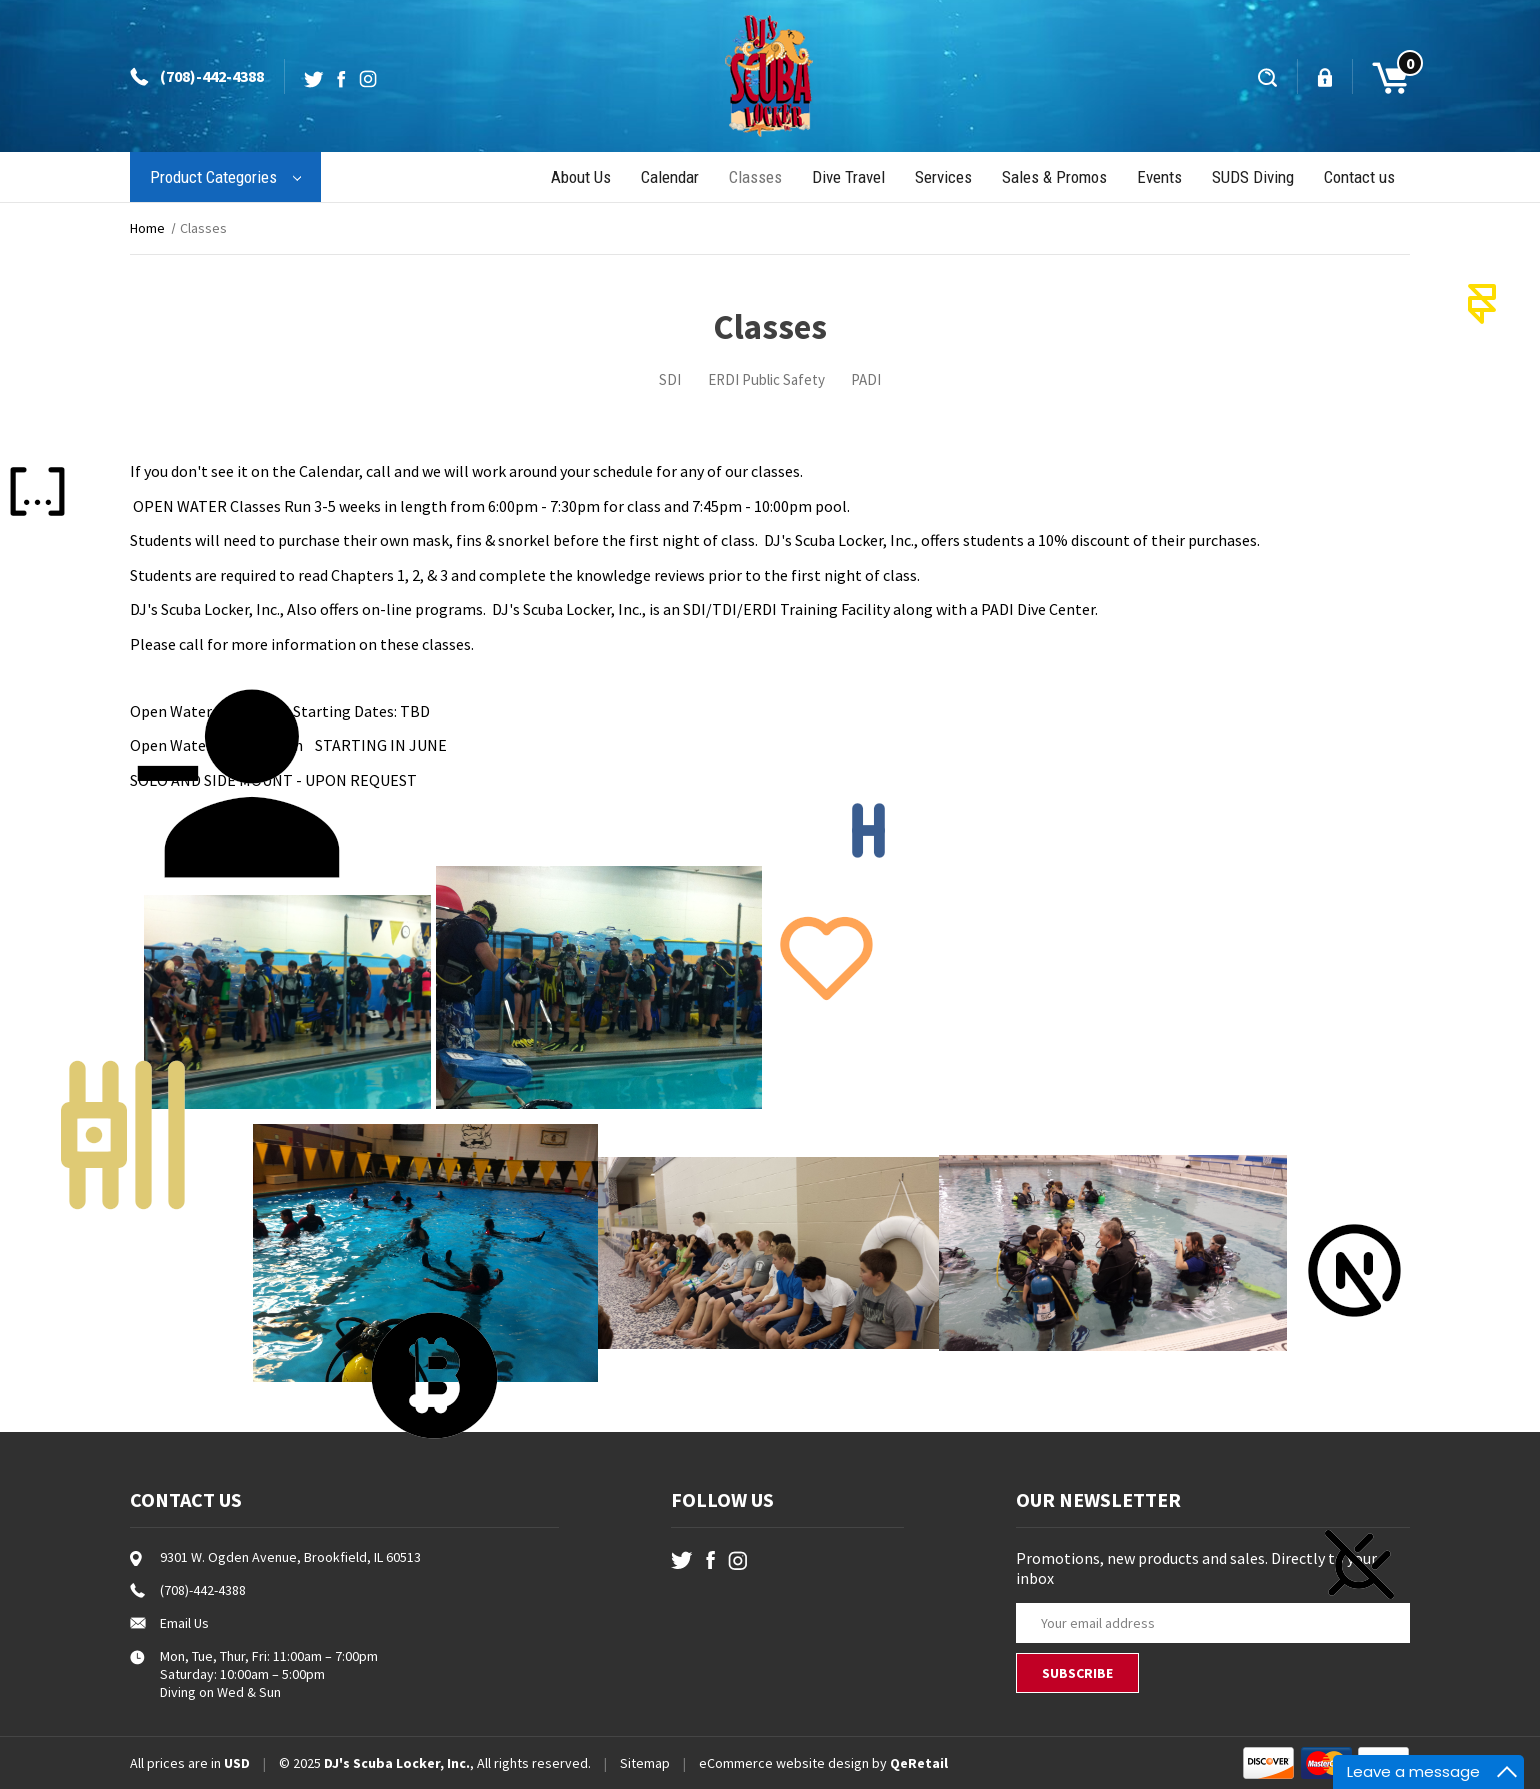  What do you see at coordinates (826, 958) in the screenshot?
I see `add item to favorites` at bounding box center [826, 958].